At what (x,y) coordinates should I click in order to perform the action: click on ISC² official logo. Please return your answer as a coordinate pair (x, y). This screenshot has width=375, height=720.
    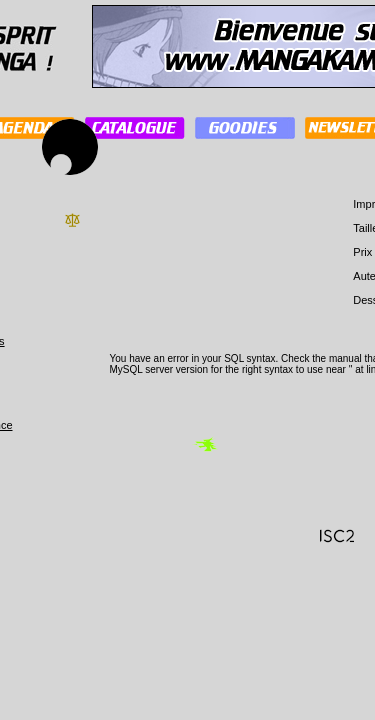
    Looking at the image, I should click on (337, 536).